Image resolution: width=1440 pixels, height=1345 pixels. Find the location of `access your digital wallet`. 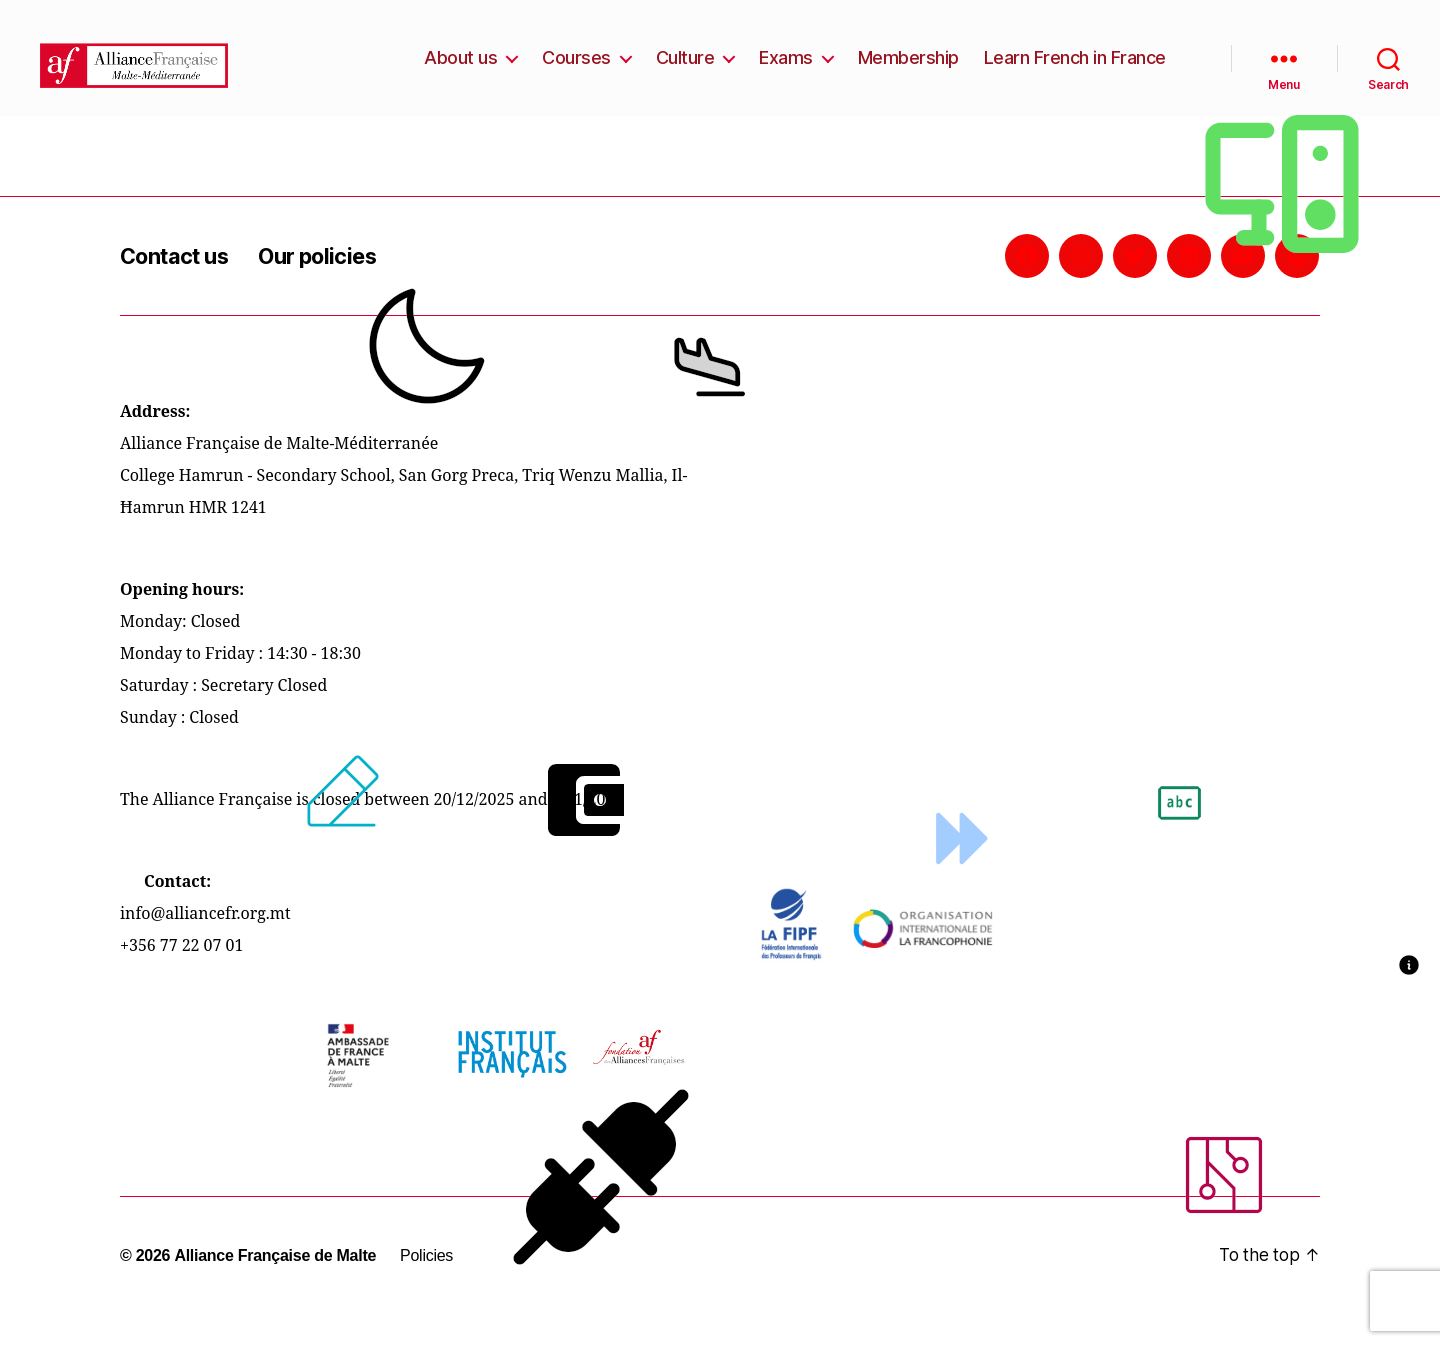

access your digital wallet is located at coordinates (584, 800).